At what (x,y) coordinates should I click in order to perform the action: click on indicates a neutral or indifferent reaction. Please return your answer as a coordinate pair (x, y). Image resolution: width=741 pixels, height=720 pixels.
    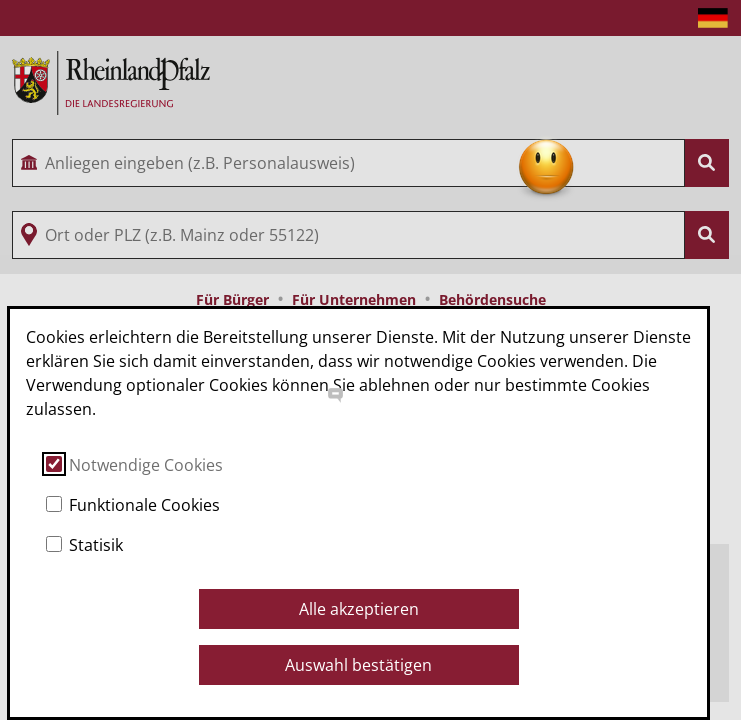
    Looking at the image, I should click on (546, 169).